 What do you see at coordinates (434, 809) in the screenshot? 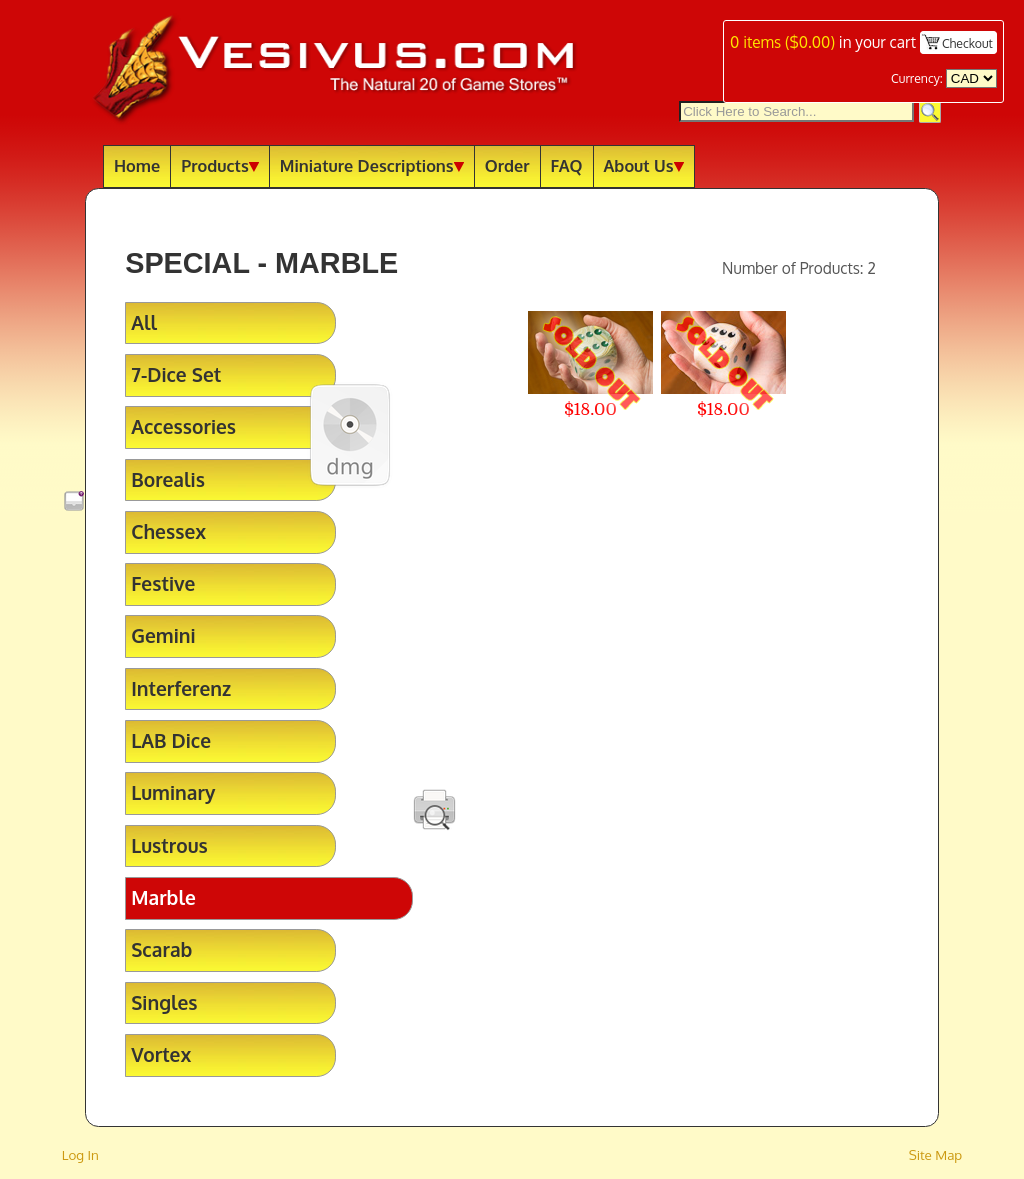
I see `preview document before printing` at bounding box center [434, 809].